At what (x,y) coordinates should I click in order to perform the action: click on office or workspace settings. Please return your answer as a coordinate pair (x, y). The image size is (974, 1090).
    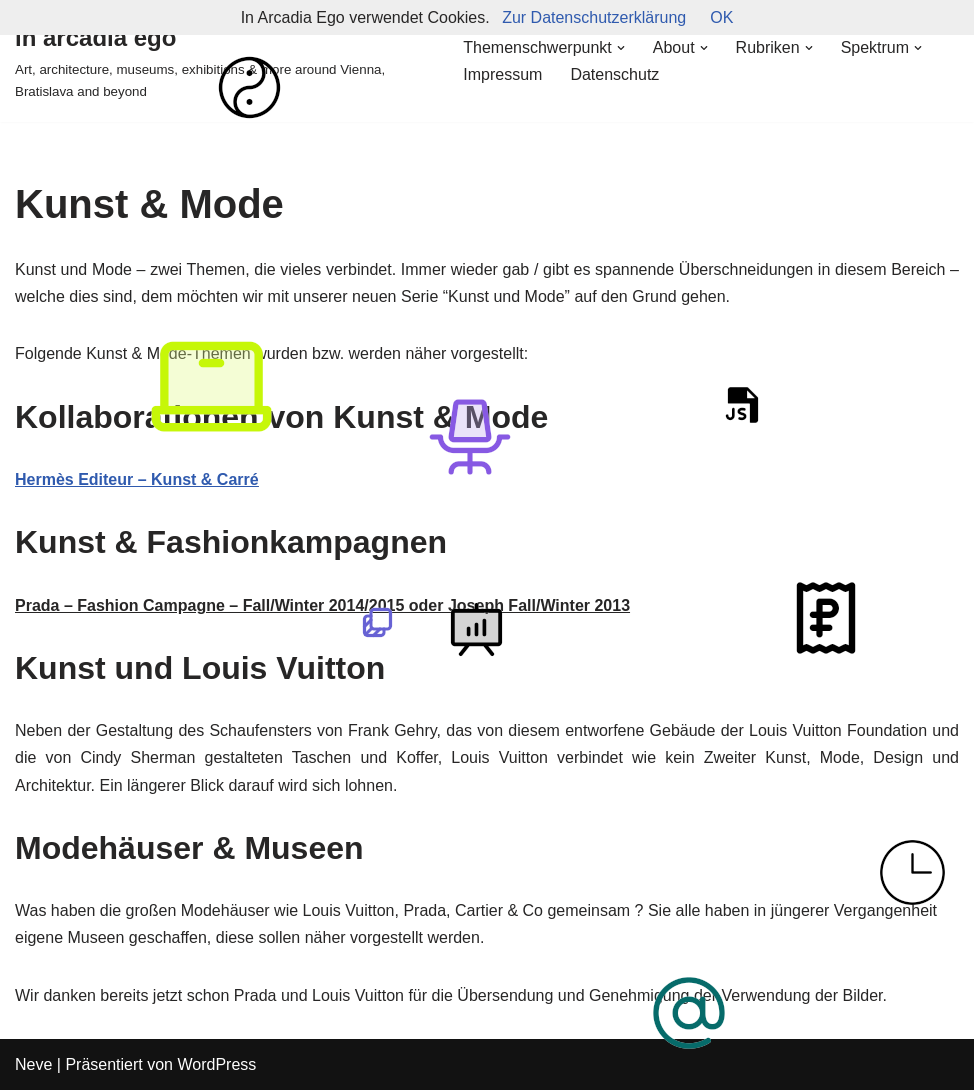
    Looking at the image, I should click on (470, 437).